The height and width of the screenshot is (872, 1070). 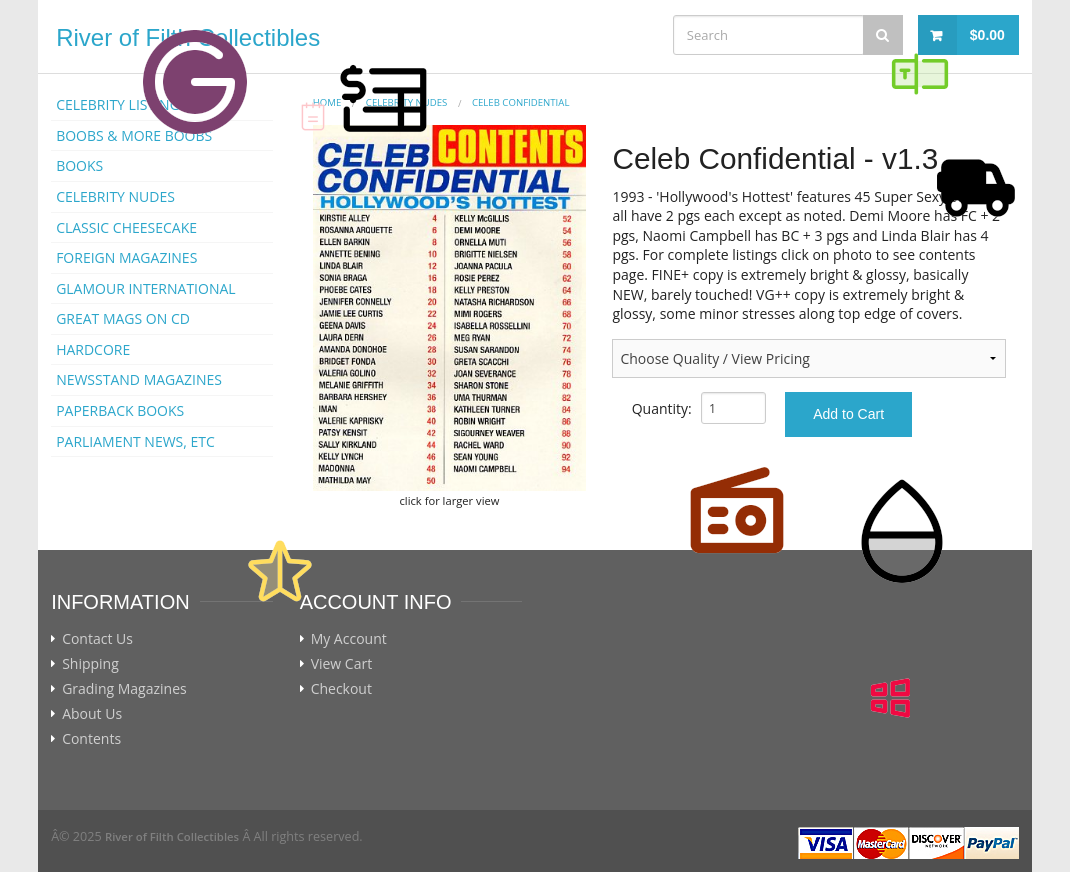 What do you see at coordinates (892, 698) in the screenshot?
I see `open the windows start menu` at bounding box center [892, 698].